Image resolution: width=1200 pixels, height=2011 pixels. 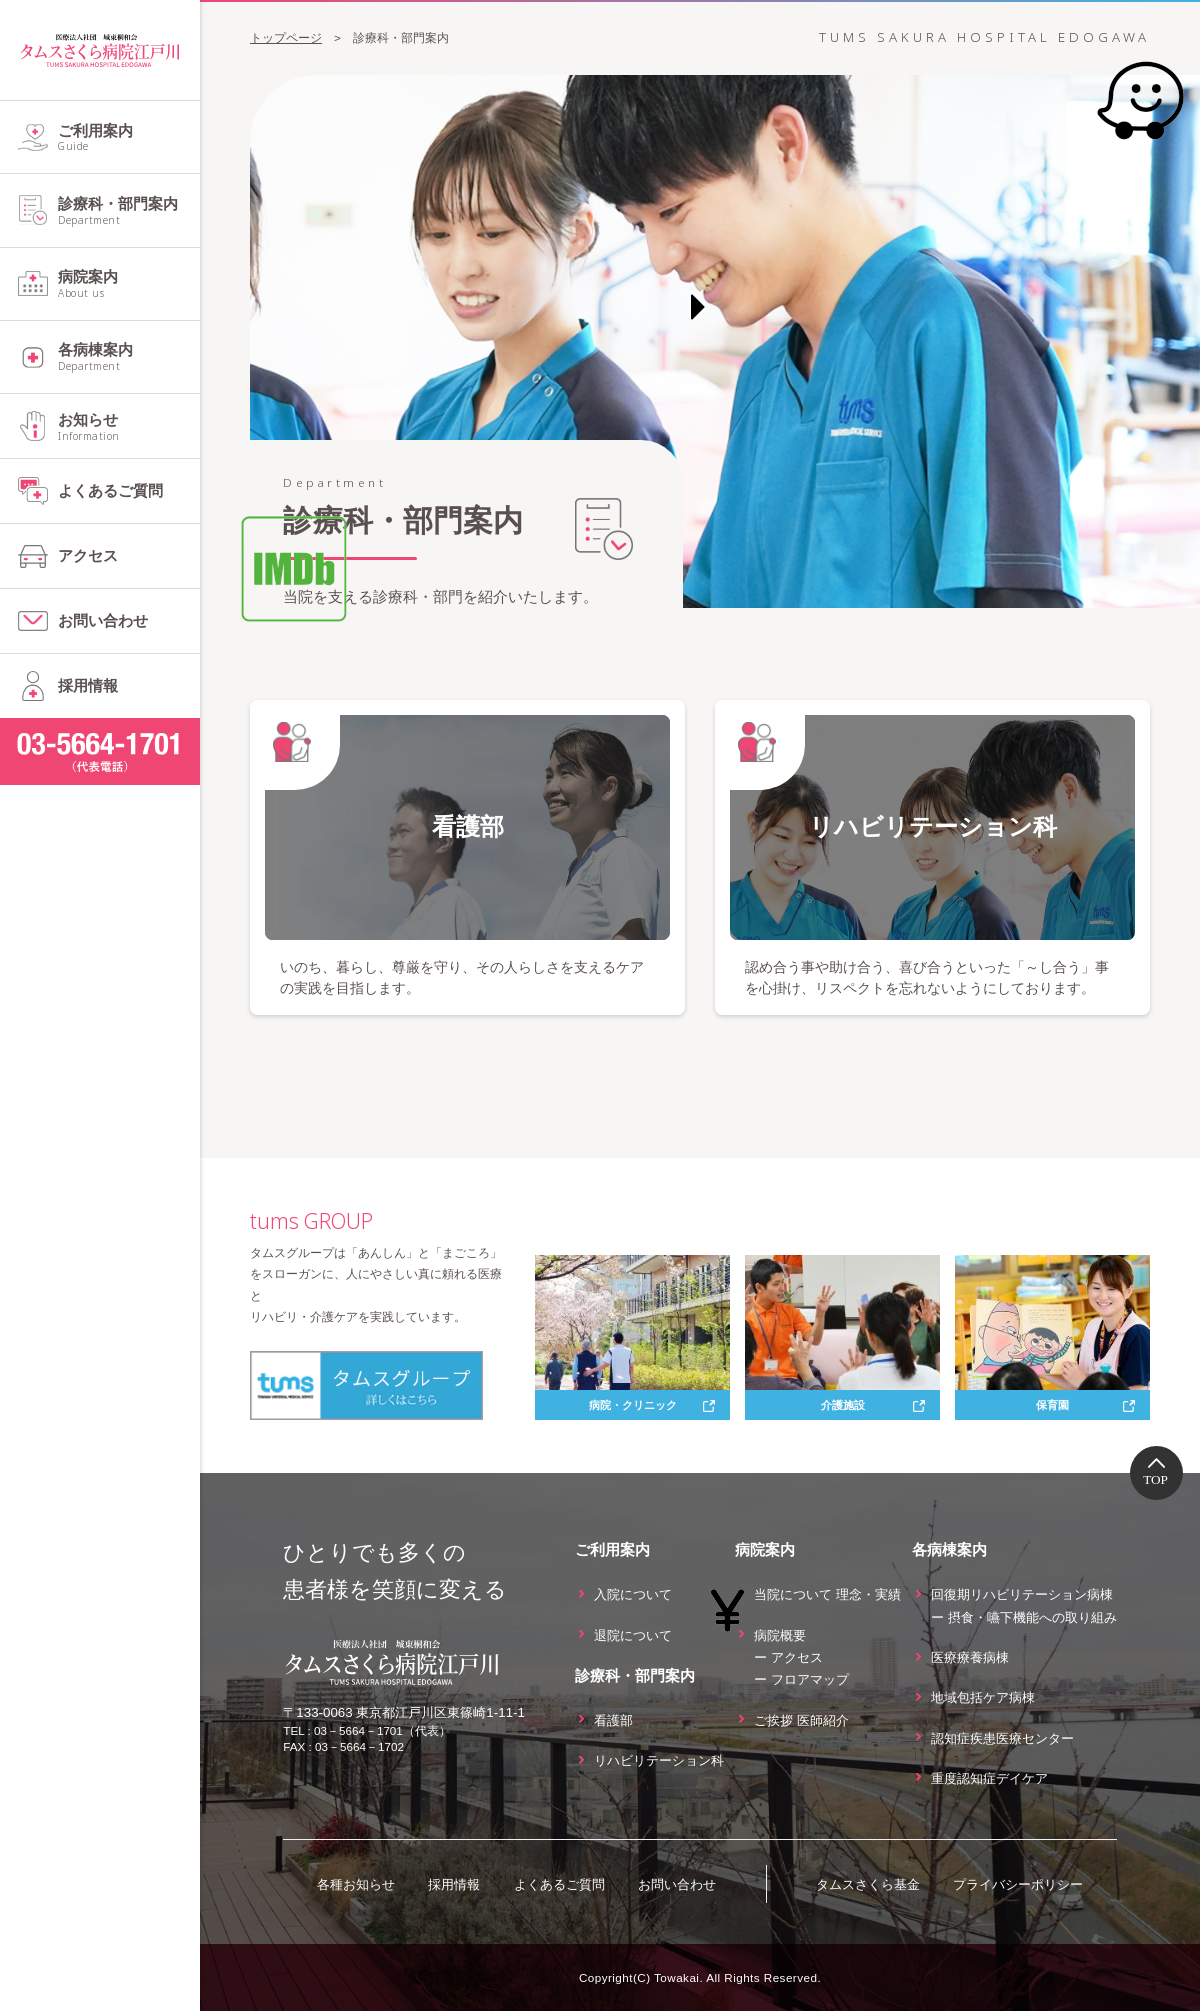 What do you see at coordinates (698, 307) in the screenshot?
I see `play media or start playback` at bounding box center [698, 307].